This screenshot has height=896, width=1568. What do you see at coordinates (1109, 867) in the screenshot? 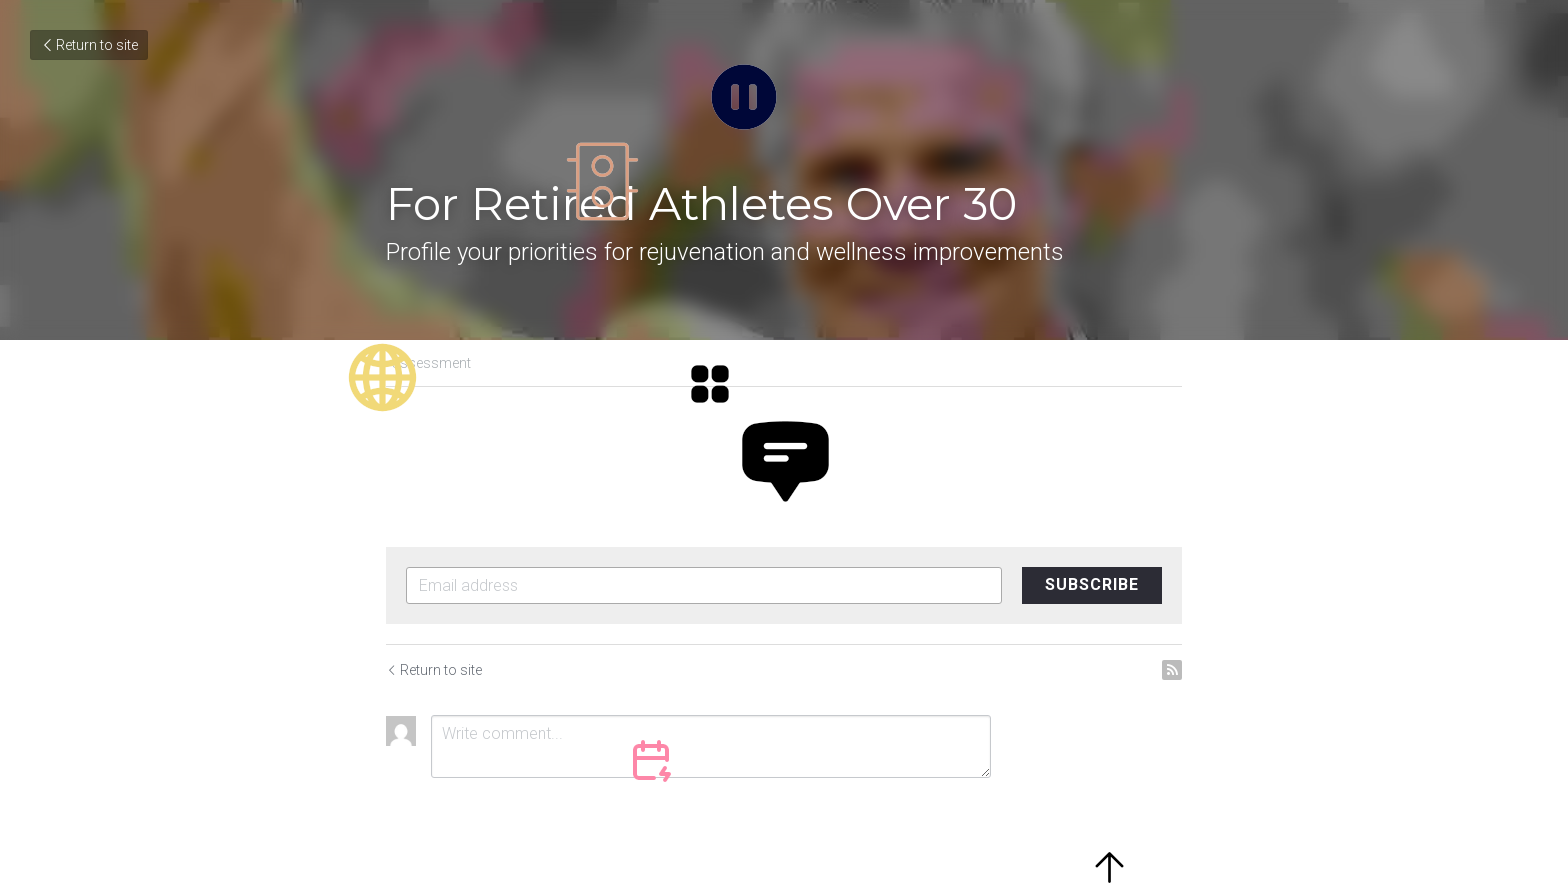
I see `move item up in a list` at bounding box center [1109, 867].